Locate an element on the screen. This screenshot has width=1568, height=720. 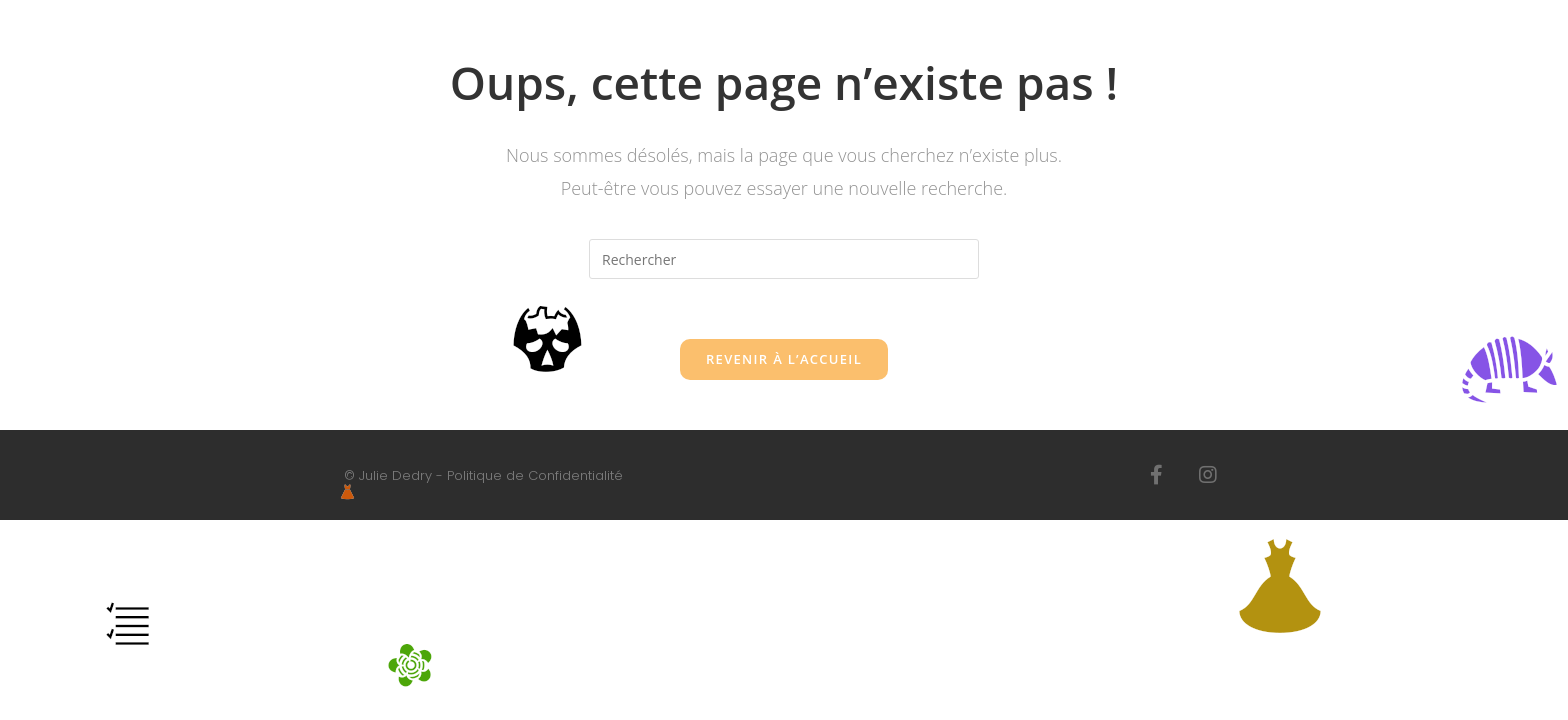
indicates player death or game over state is located at coordinates (547, 339).